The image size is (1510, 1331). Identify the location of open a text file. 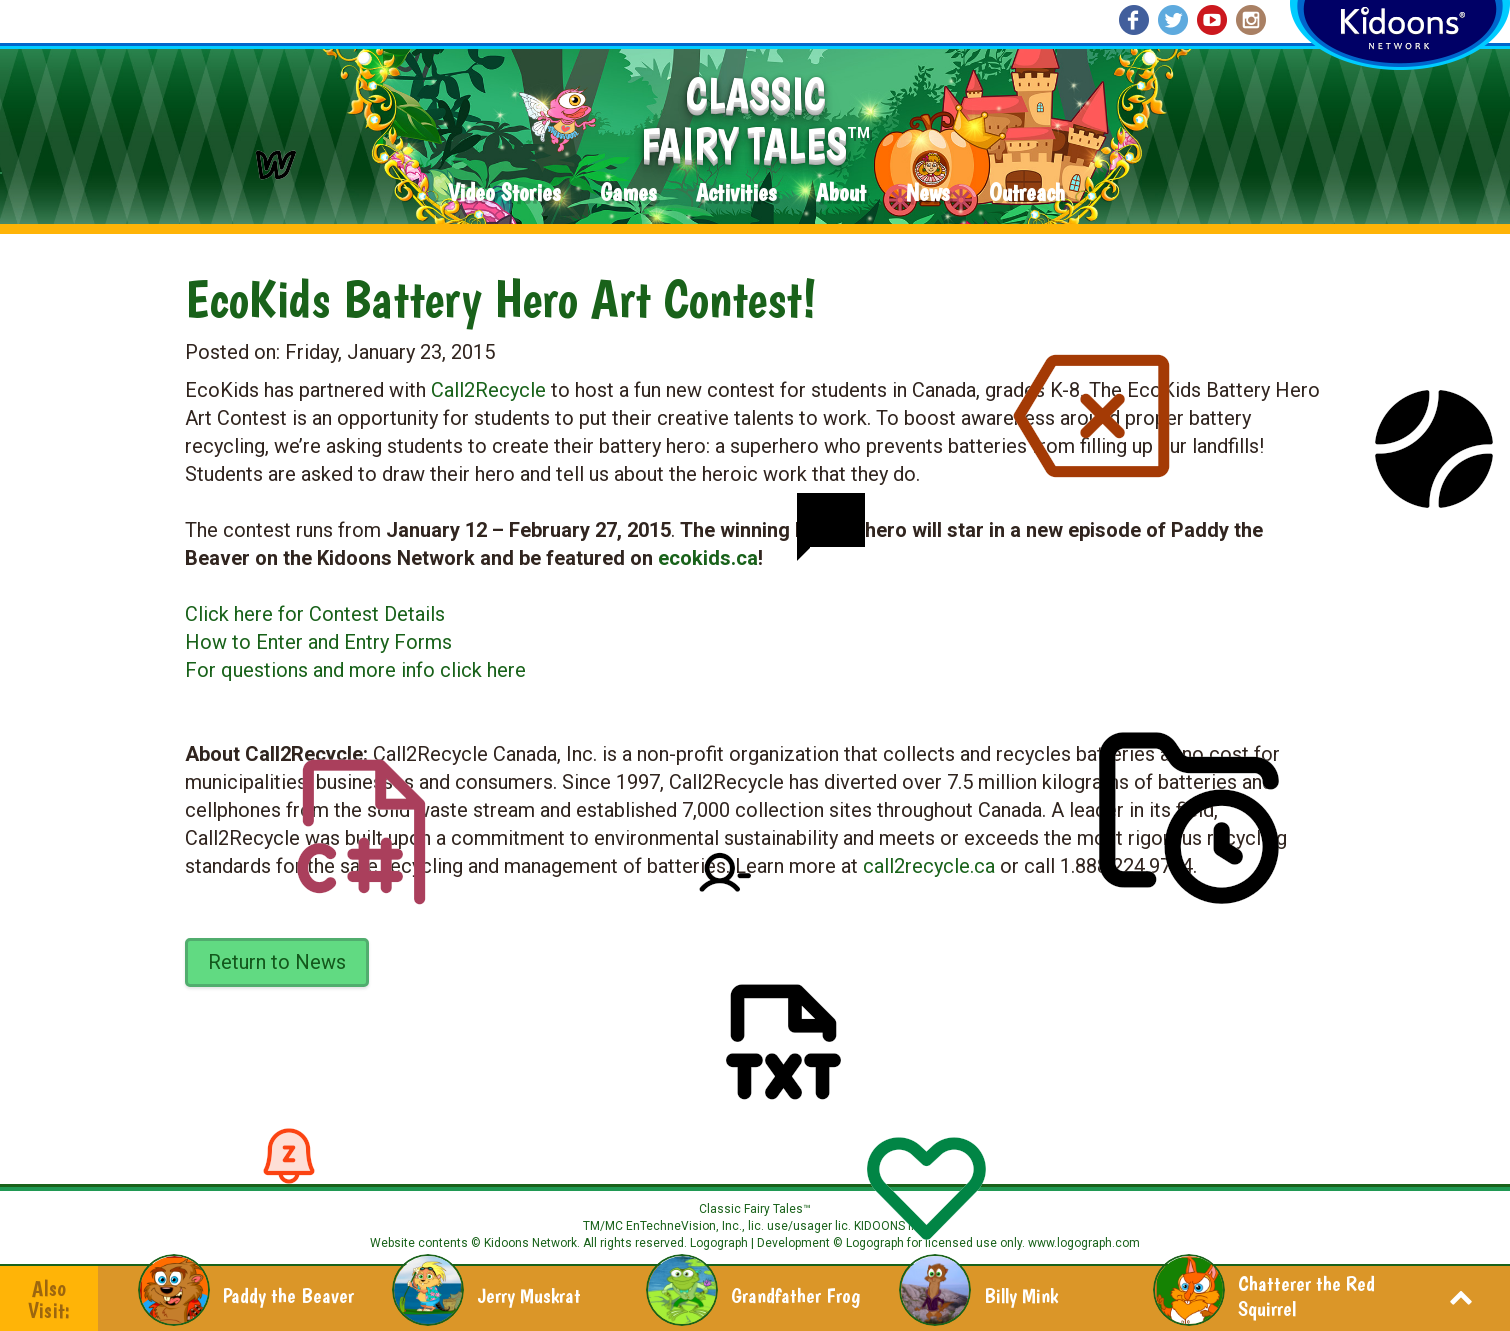
(783, 1046).